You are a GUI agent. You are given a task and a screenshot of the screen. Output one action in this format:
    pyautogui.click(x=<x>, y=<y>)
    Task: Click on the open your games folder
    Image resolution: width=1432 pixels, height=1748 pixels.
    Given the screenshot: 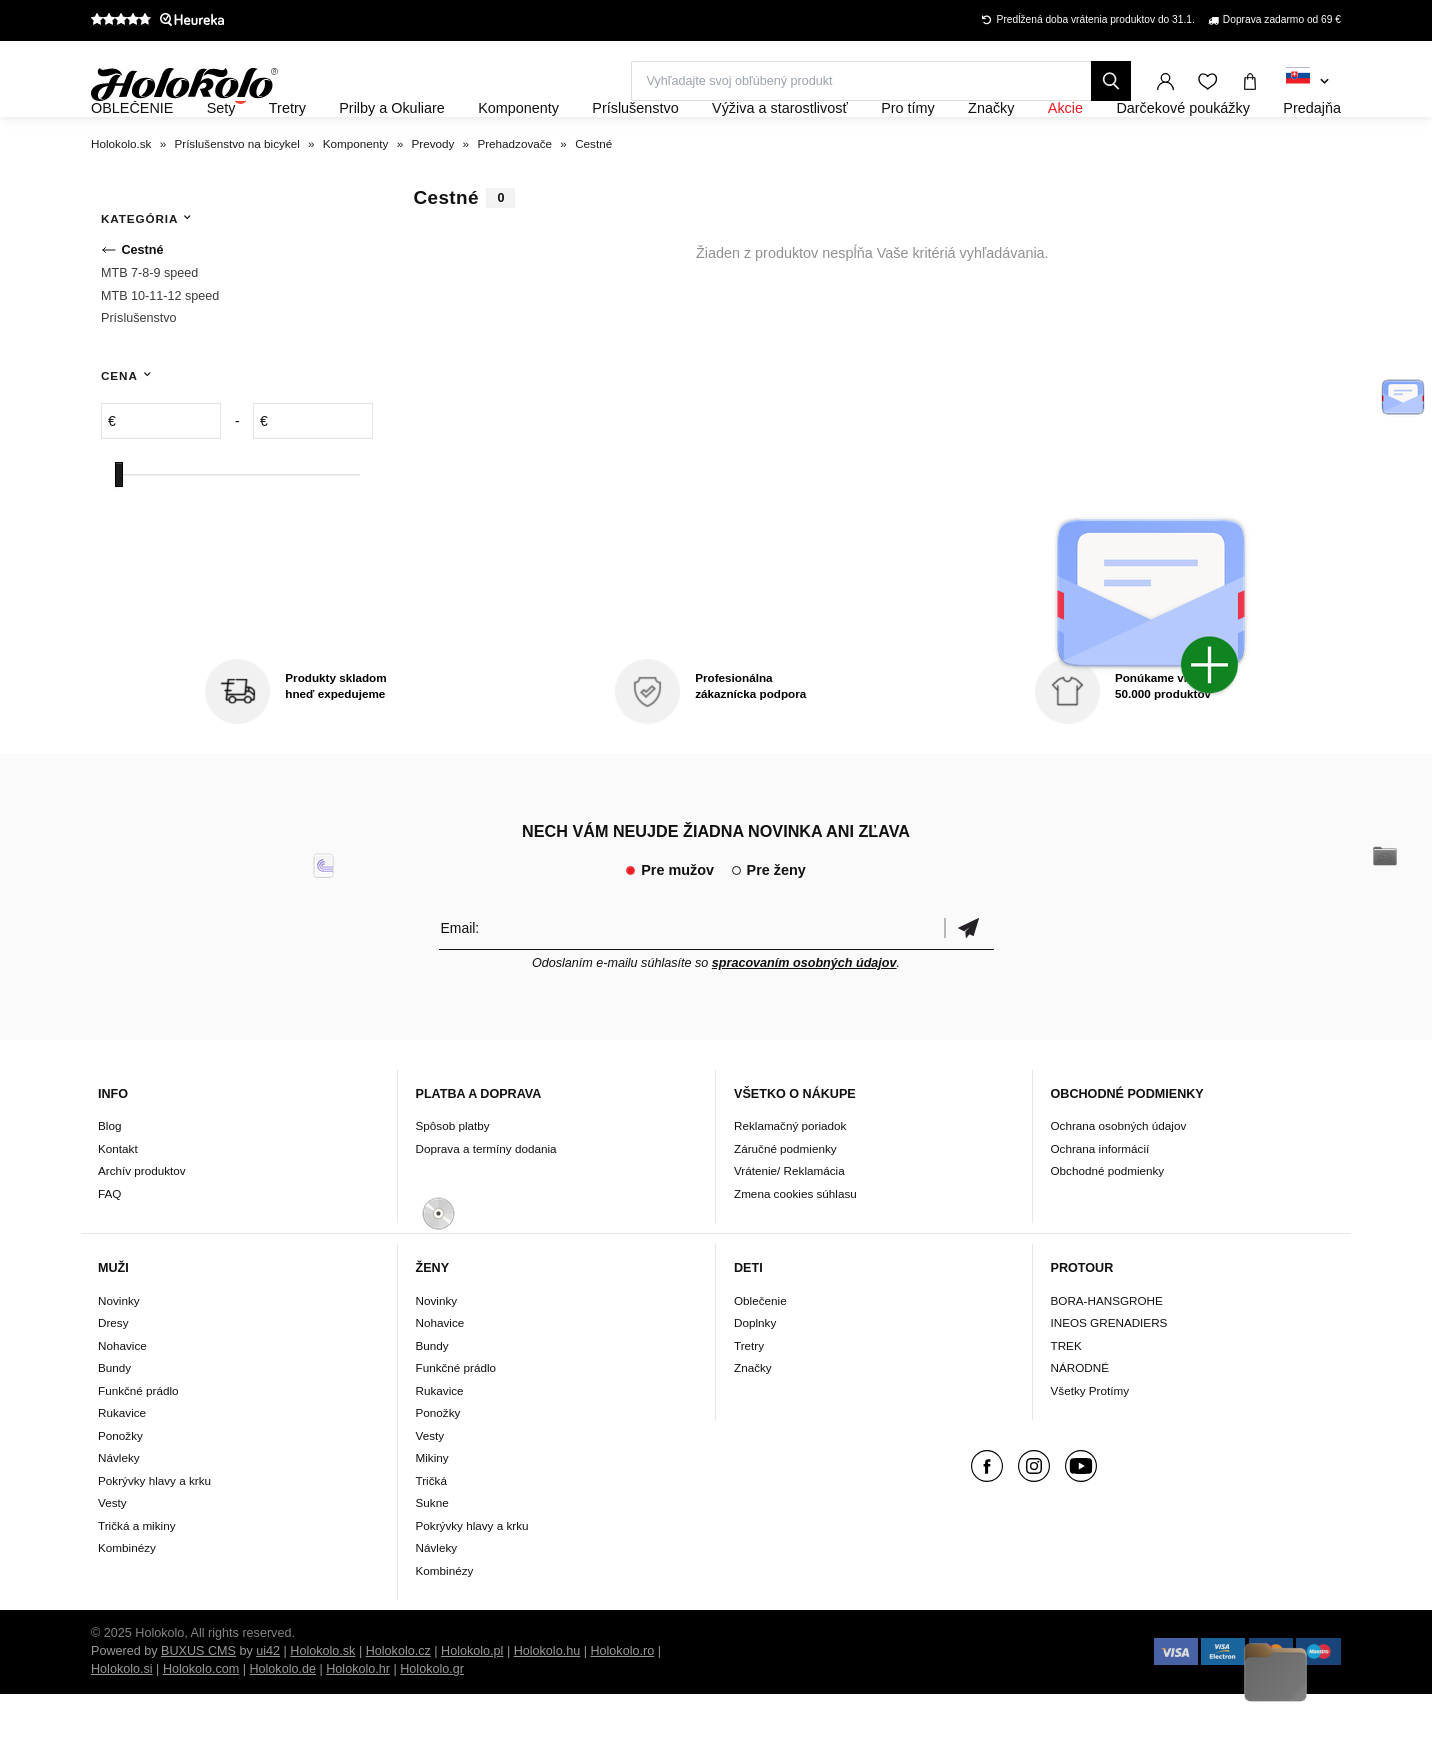 What is the action you would take?
    pyautogui.click(x=1385, y=856)
    